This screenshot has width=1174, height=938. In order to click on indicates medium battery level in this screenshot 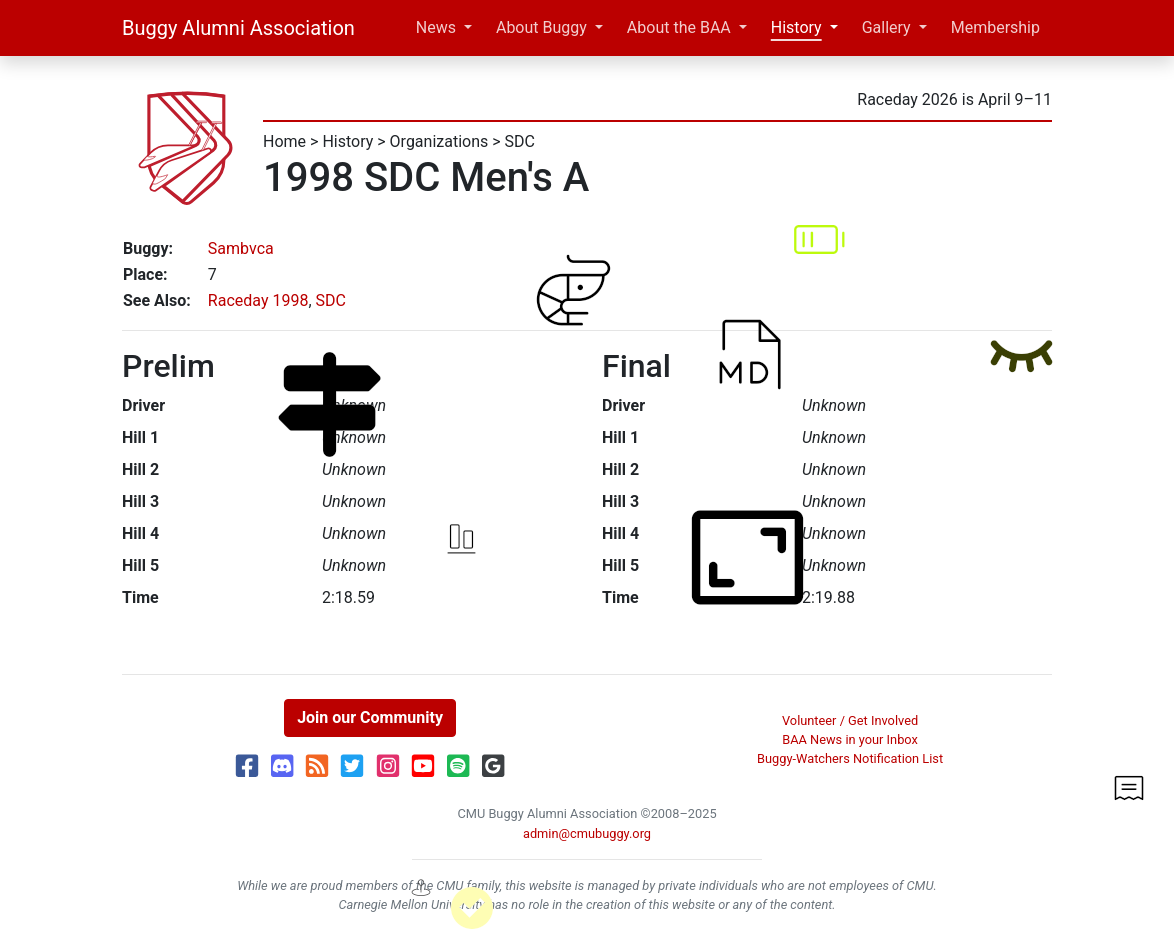, I will do `click(818, 239)`.